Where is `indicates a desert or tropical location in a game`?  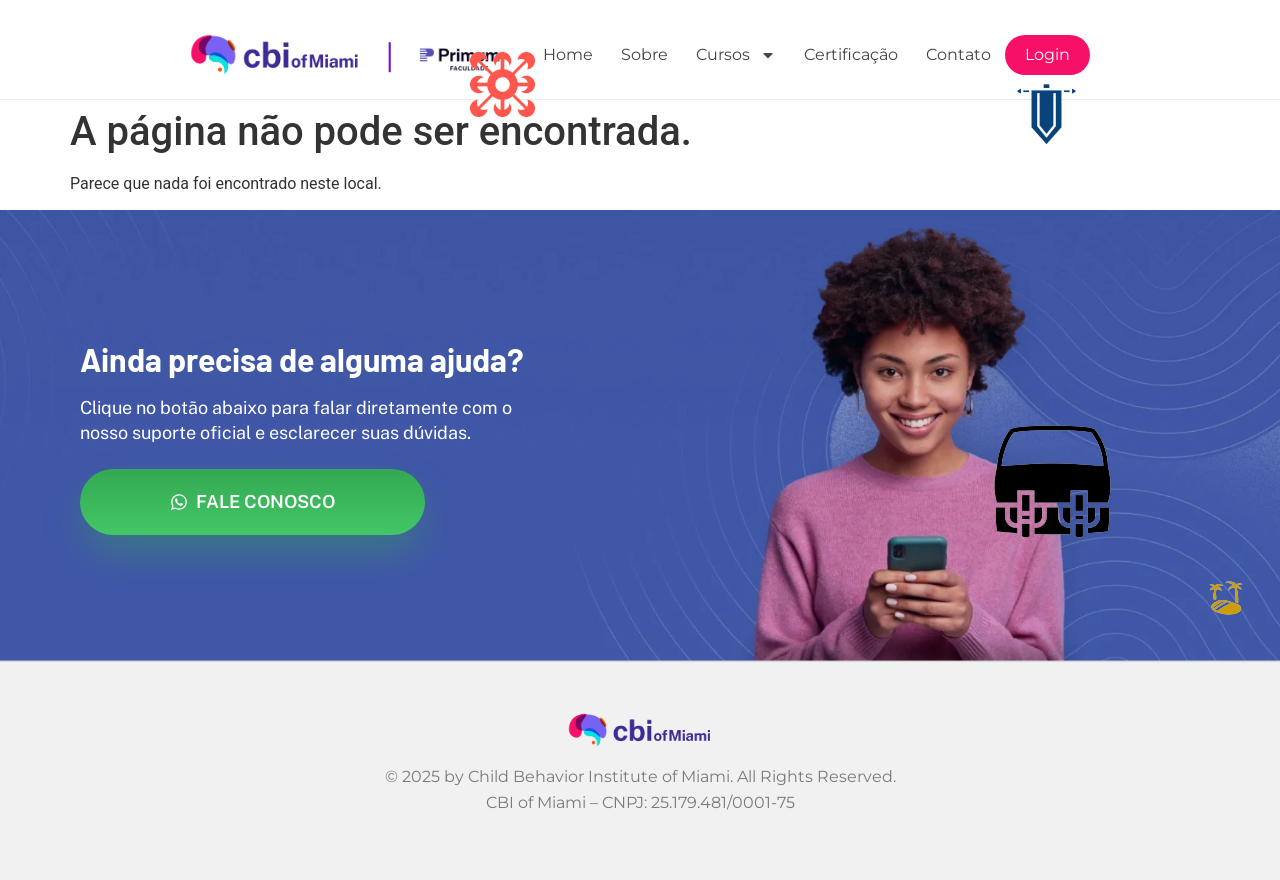 indicates a desert or tropical location in a game is located at coordinates (1226, 598).